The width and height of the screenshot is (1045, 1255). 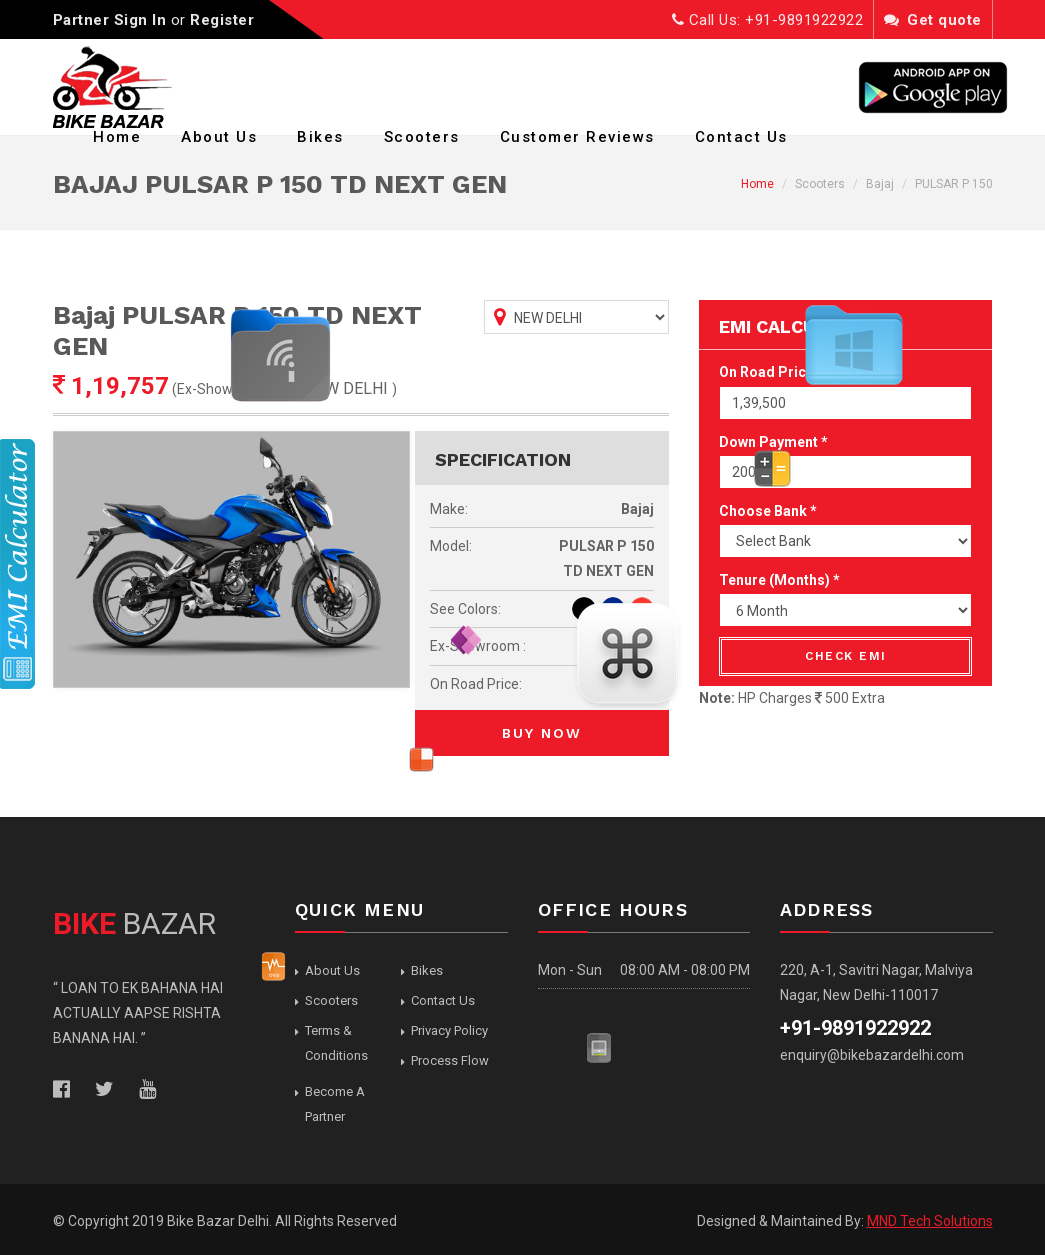 What do you see at coordinates (280, 355) in the screenshot?
I see `open insync cloud sync folder` at bounding box center [280, 355].